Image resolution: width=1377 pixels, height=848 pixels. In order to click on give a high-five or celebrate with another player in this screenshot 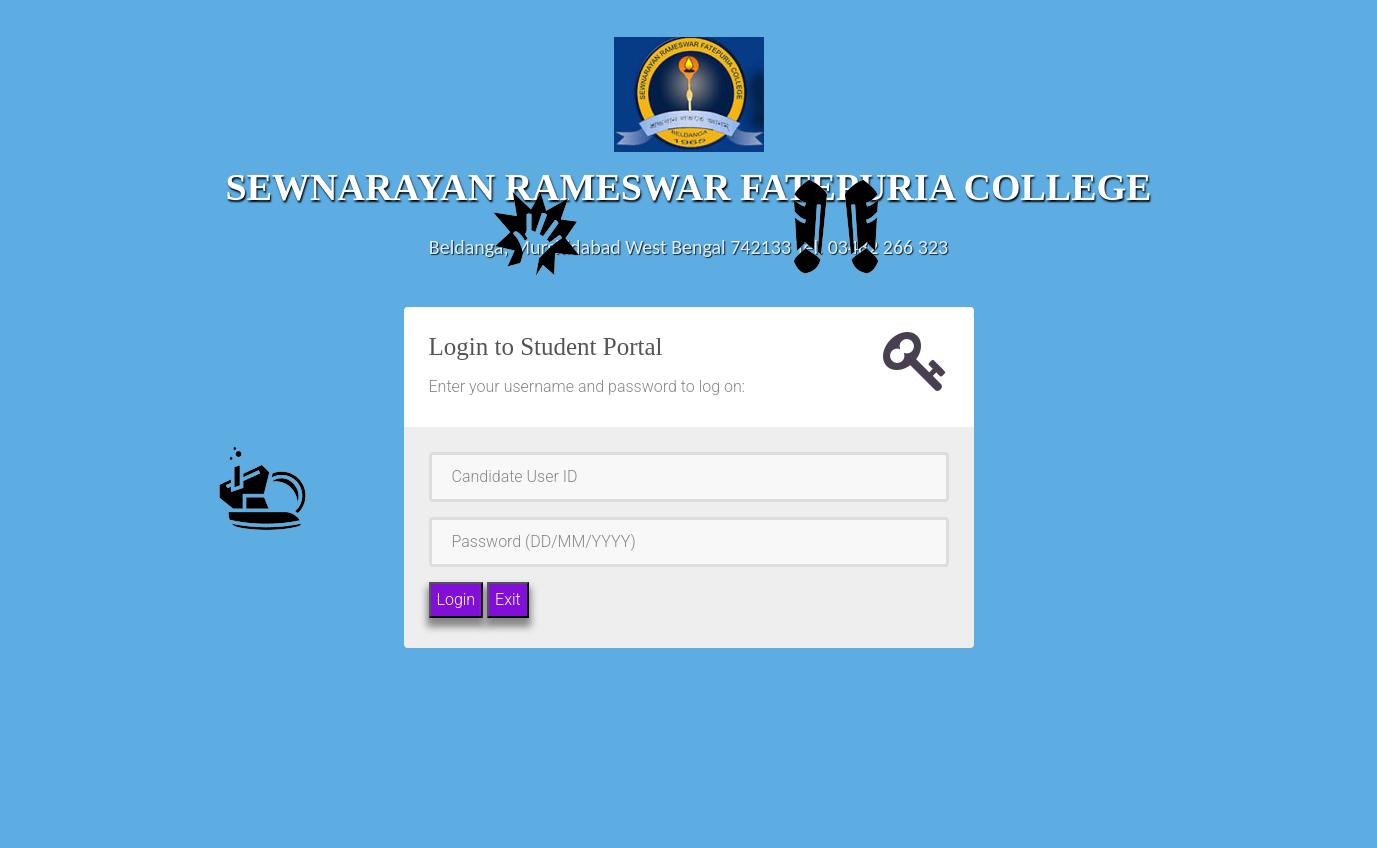, I will do `click(536, 235)`.